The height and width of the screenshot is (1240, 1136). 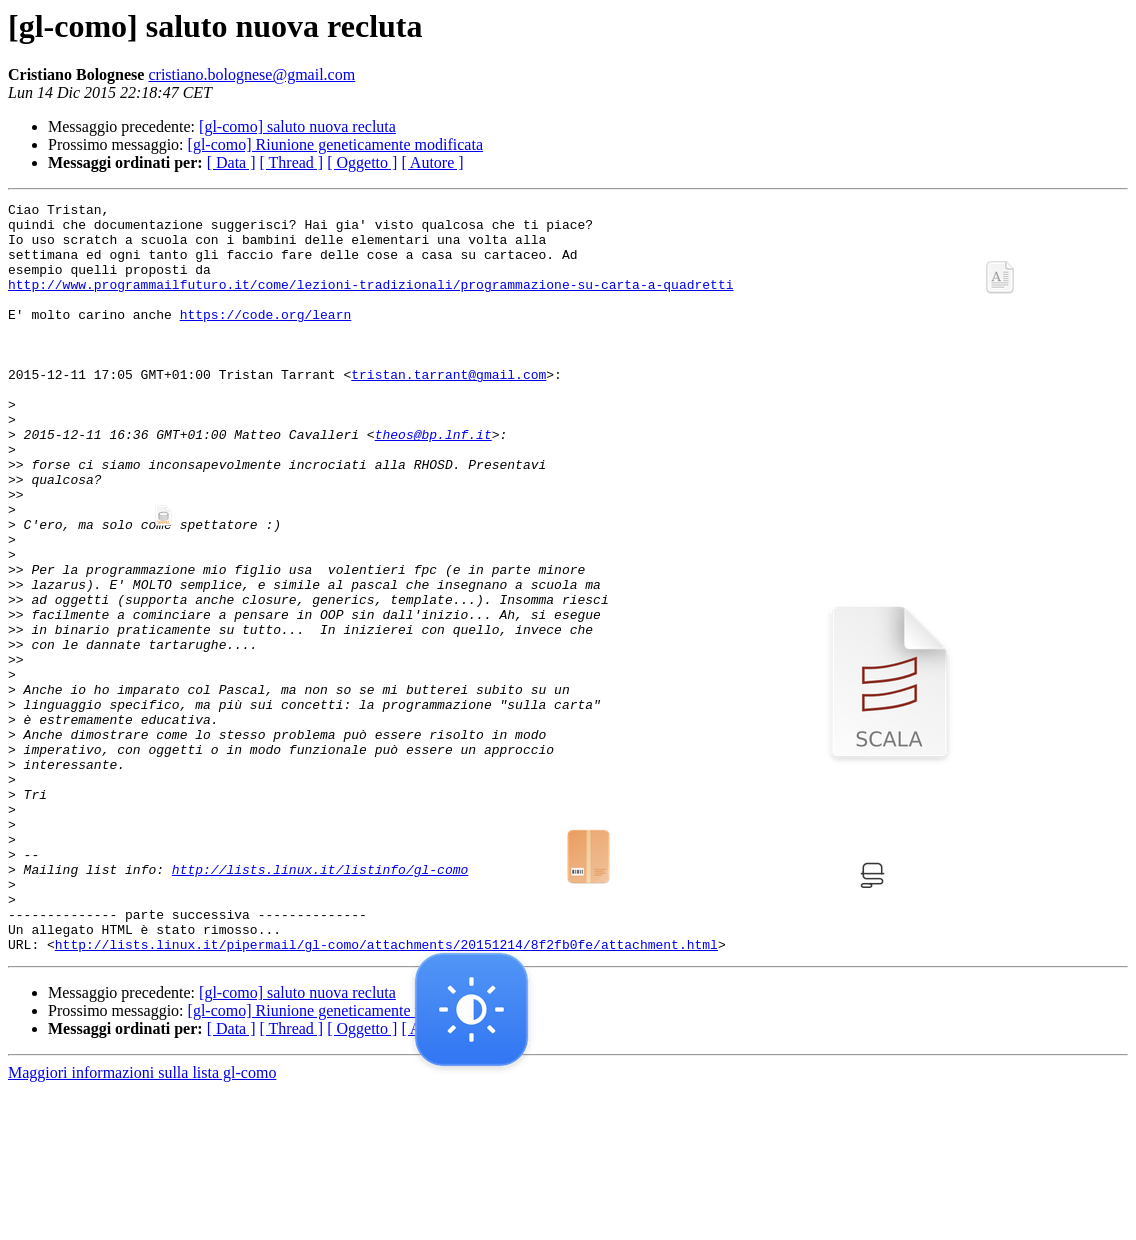 I want to click on adjust night shift or blue light settings, so click(x=471, y=1011).